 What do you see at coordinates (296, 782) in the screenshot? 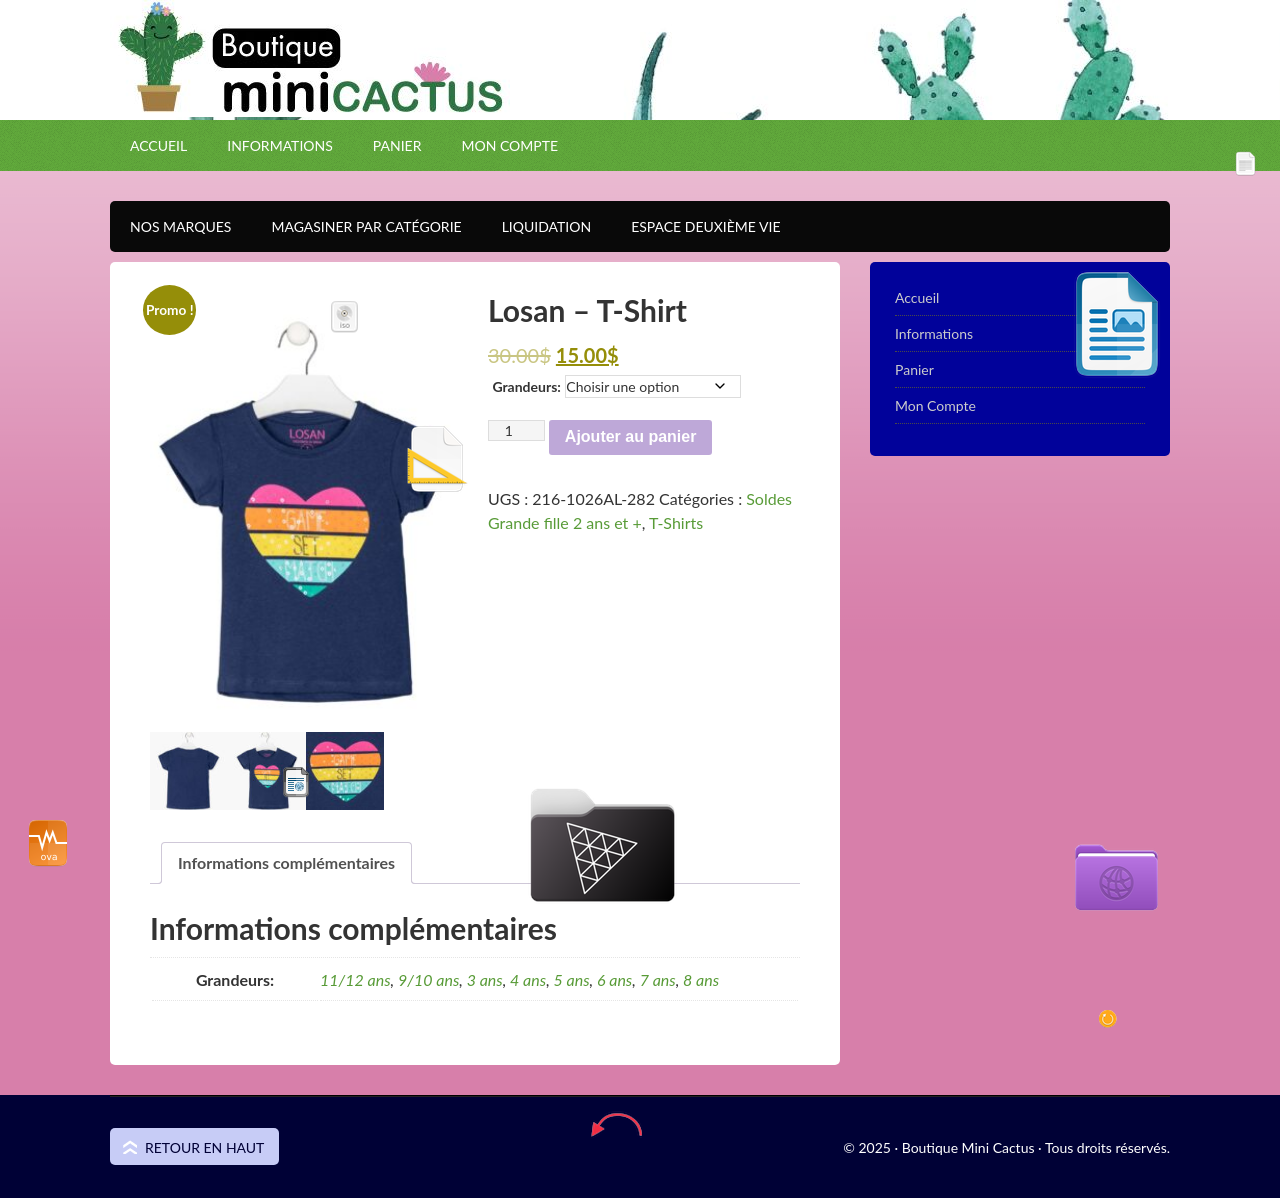
I see `open a web template document file` at bounding box center [296, 782].